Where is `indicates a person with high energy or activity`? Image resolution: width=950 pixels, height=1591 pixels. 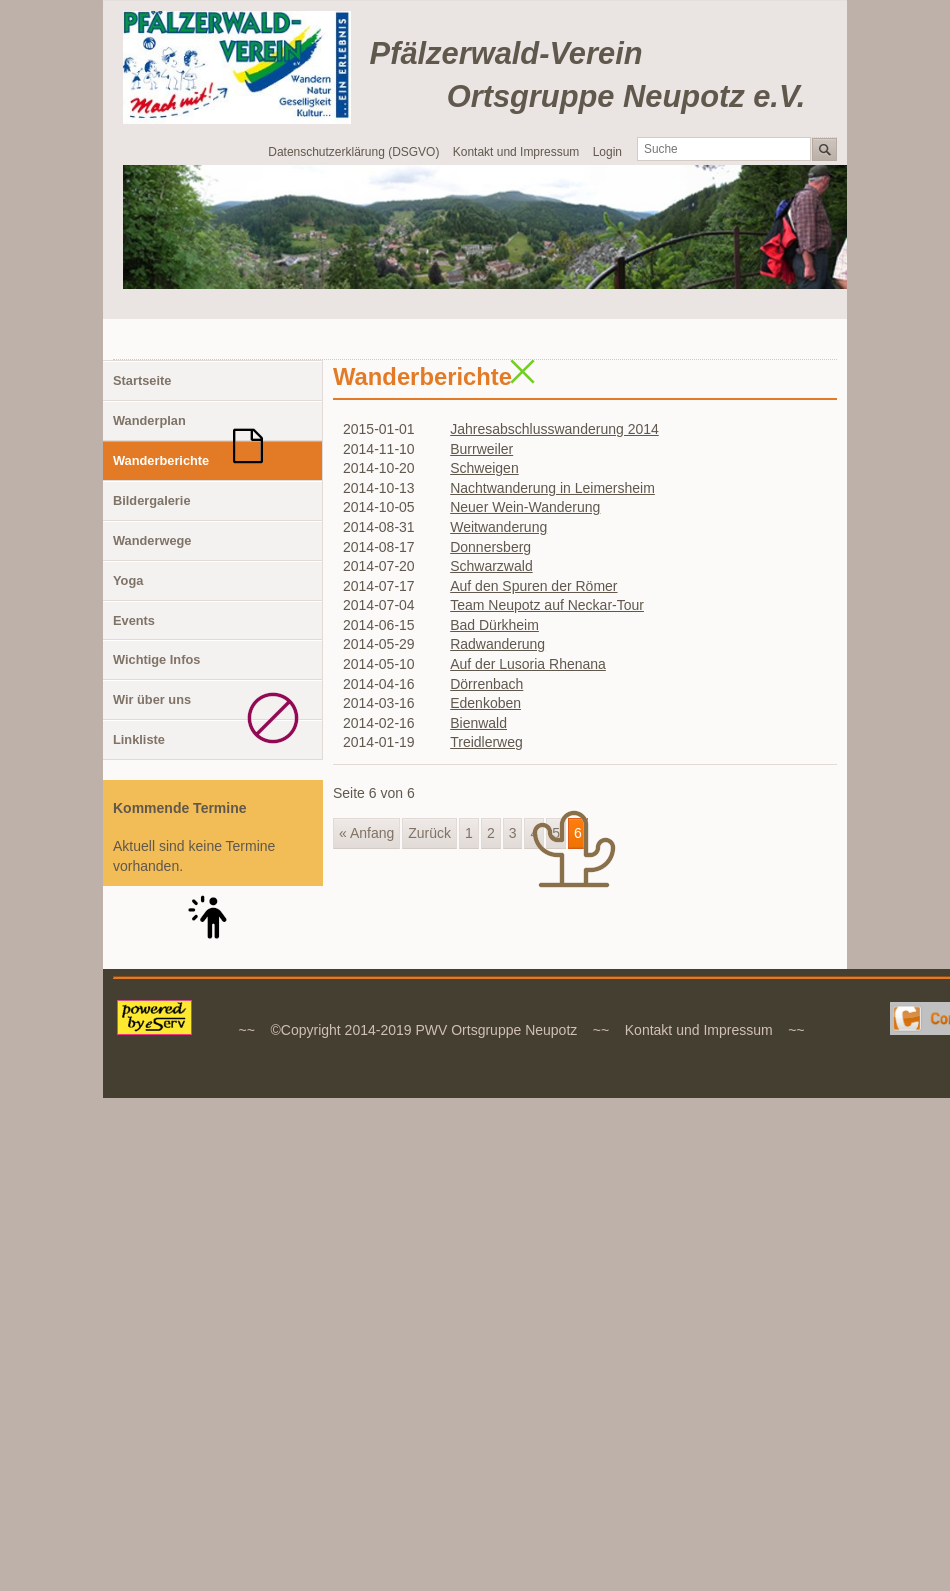
indicates a person with high energy or activity is located at coordinates (211, 918).